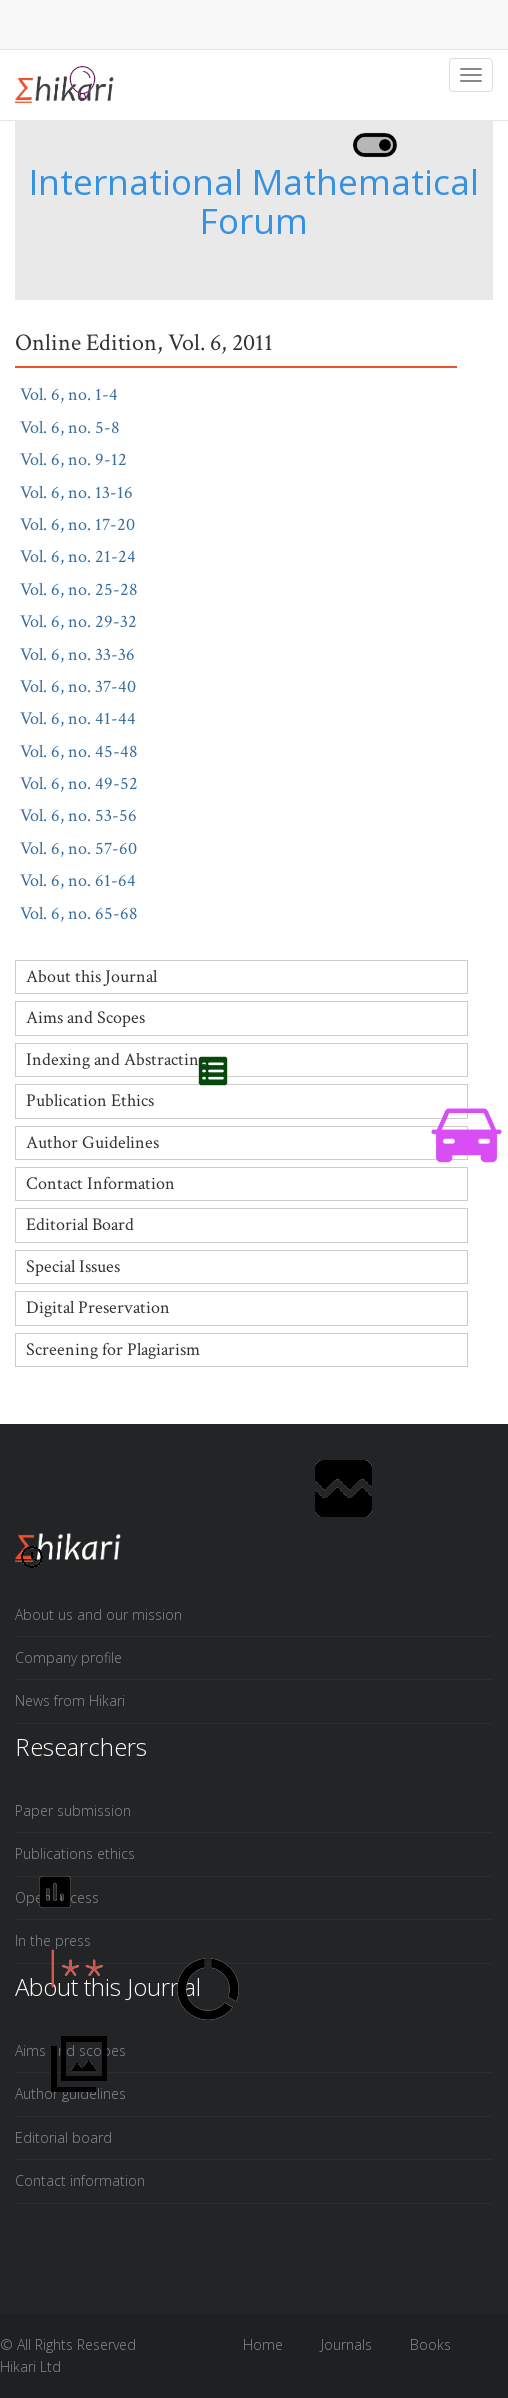 Image resolution: width=508 pixels, height=2398 pixels. I want to click on view analytics and reports, so click(55, 1892).